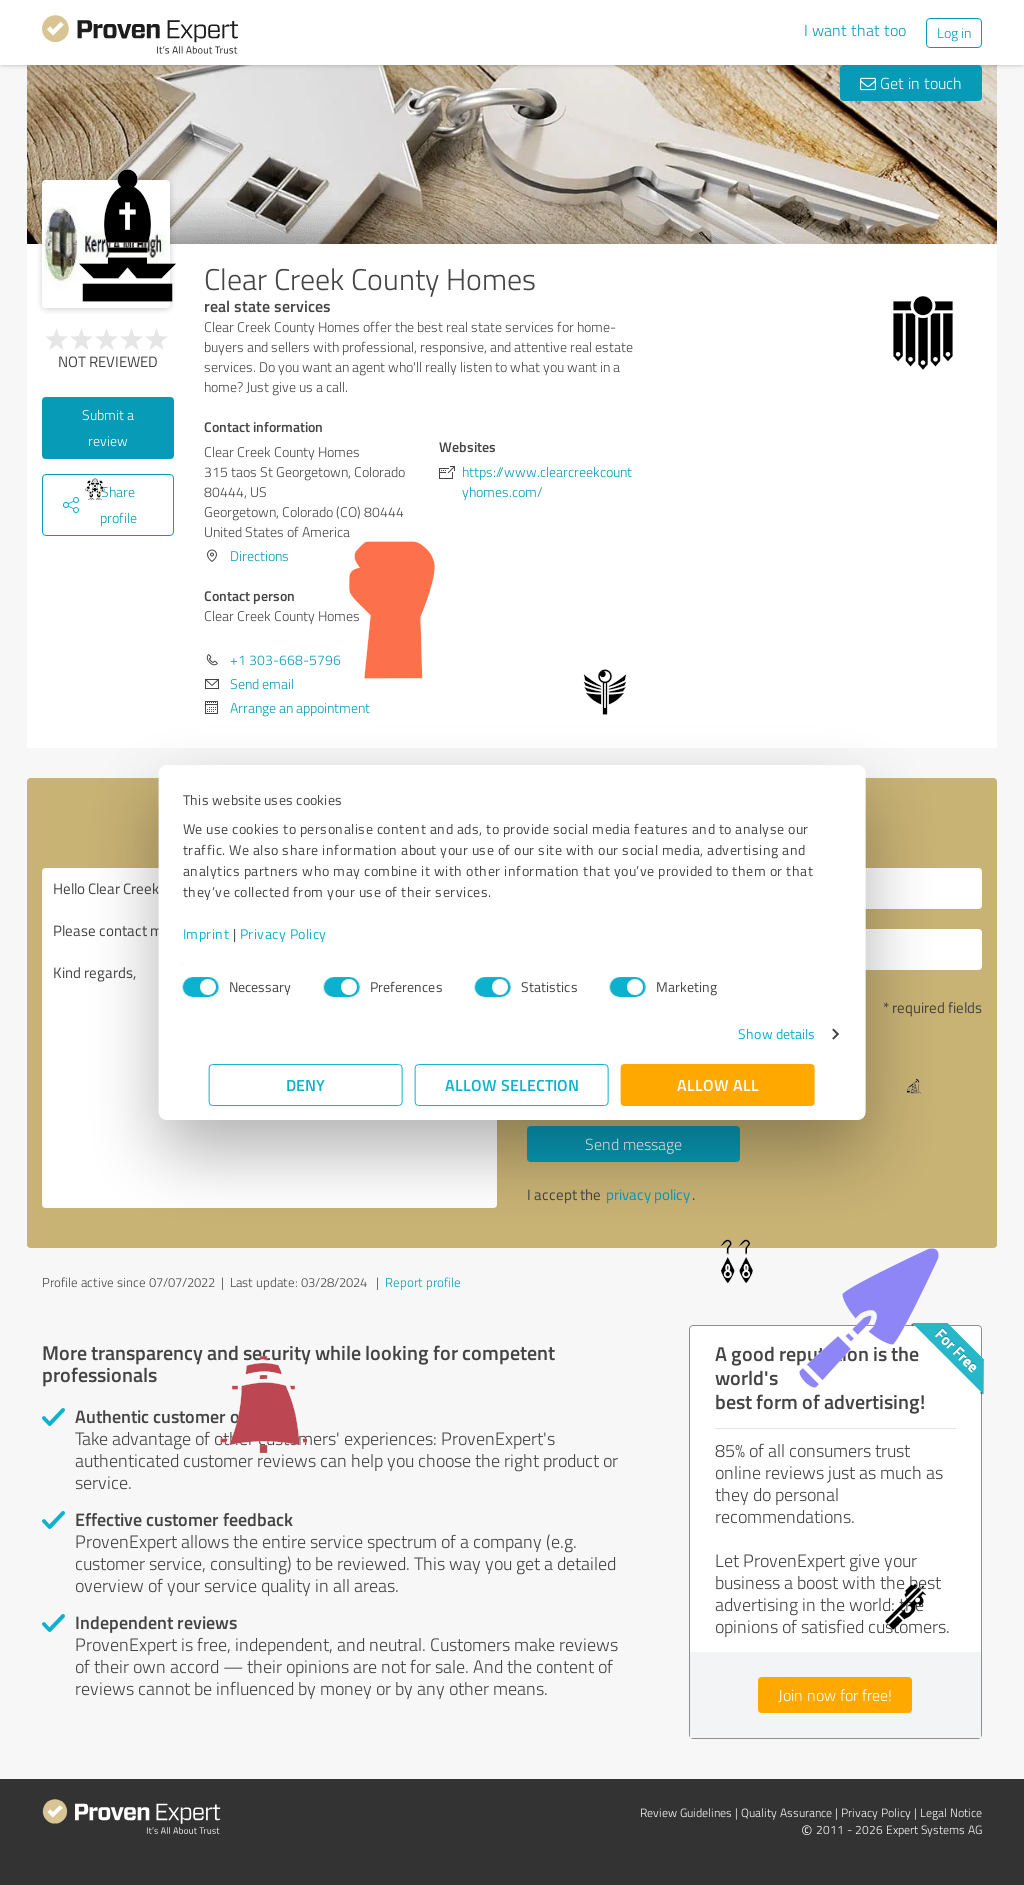 The image size is (1024, 1885). Describe the element at coordinates (869, 1318) in the screenshot. I see `access gardening or landscaping tools` at that location.